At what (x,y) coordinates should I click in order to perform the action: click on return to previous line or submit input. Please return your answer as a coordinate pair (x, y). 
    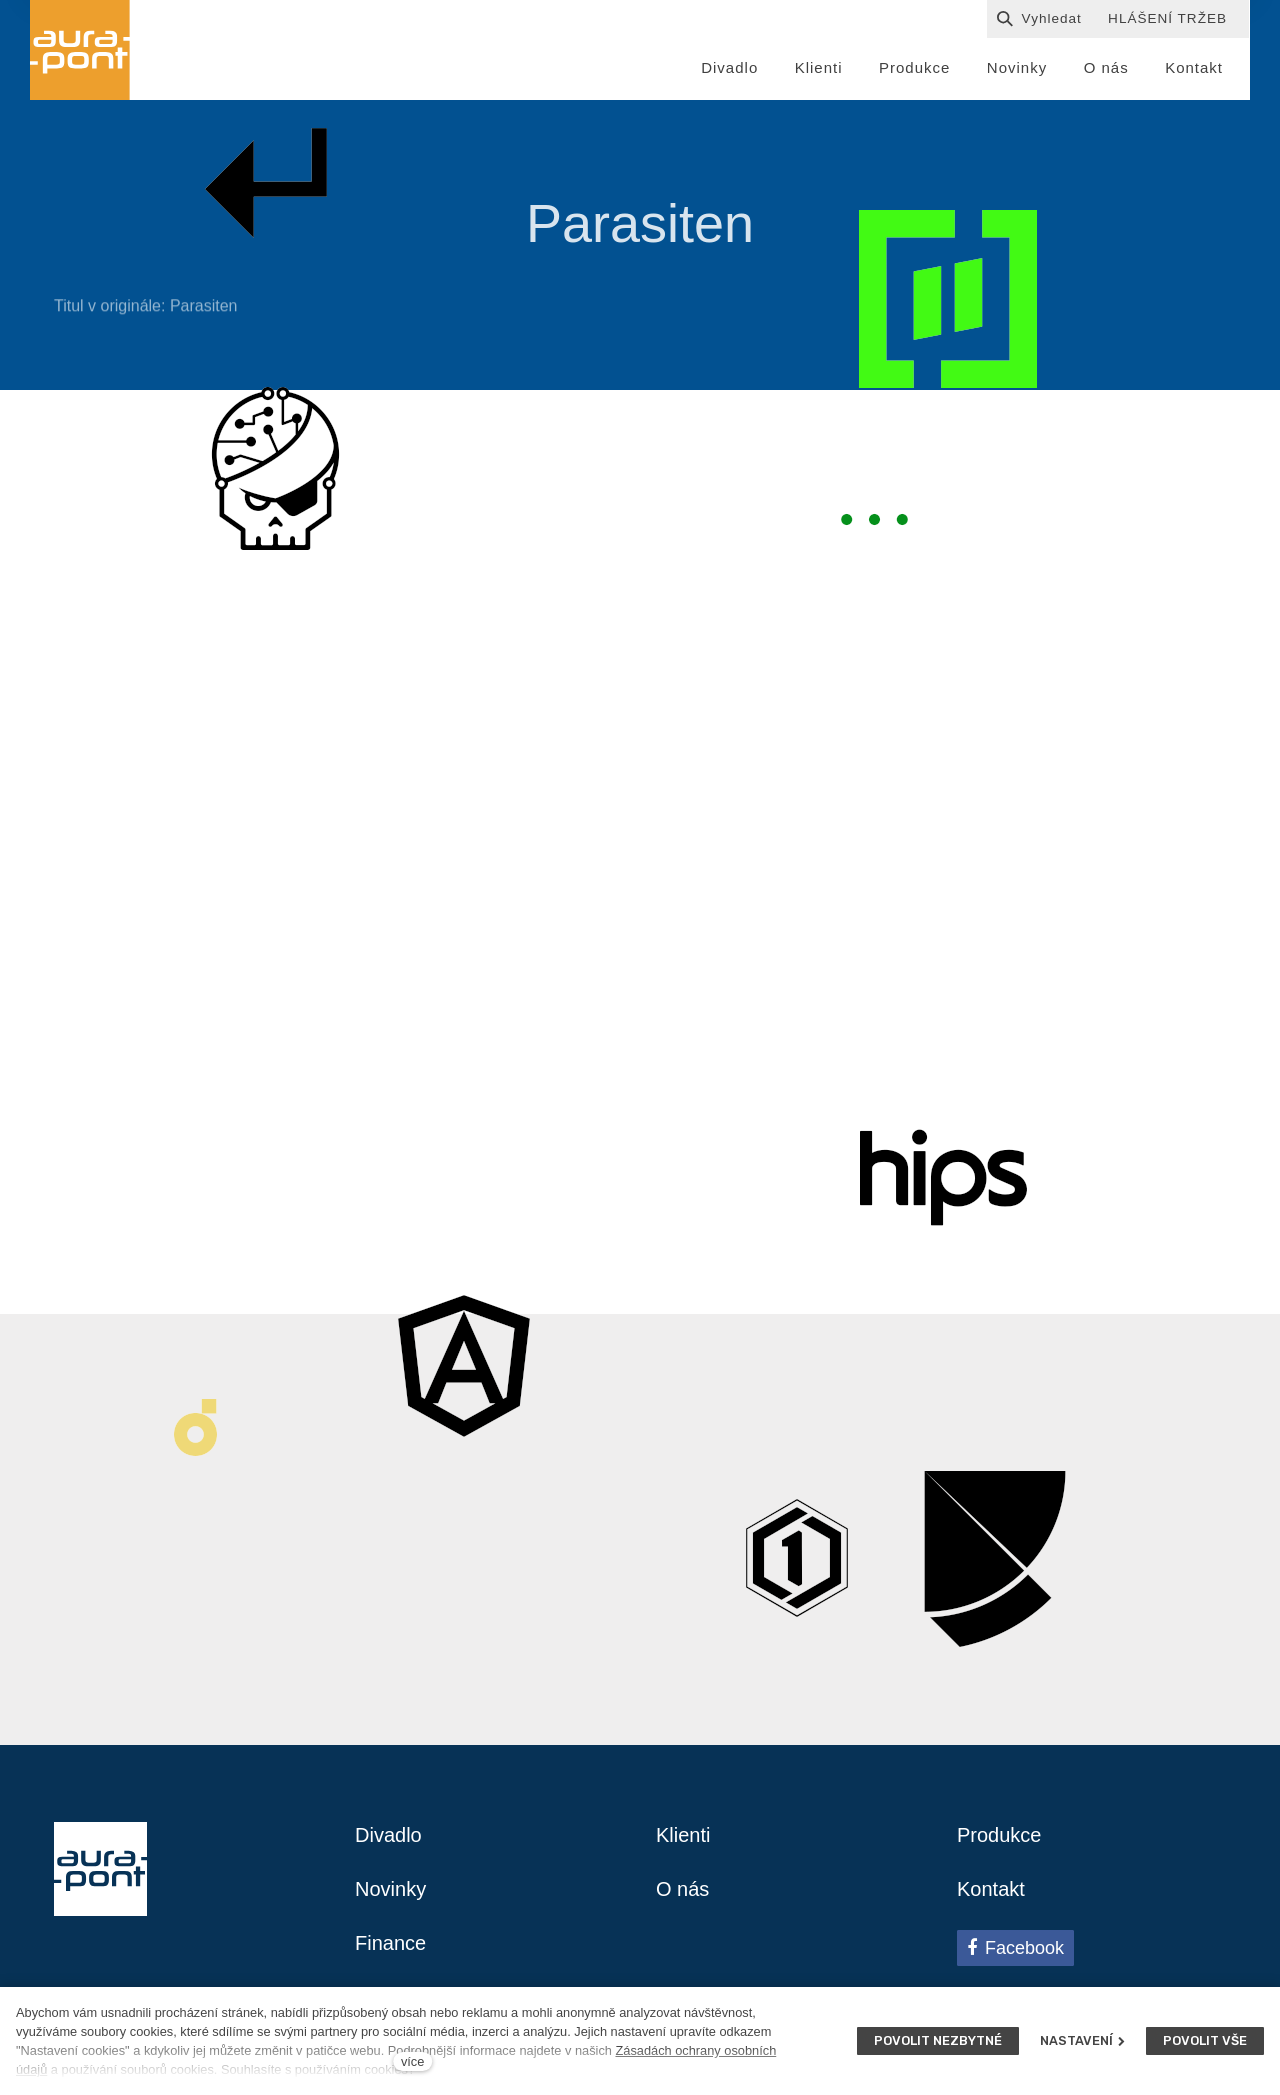
    Looking at the image, I should click on (273, 181).